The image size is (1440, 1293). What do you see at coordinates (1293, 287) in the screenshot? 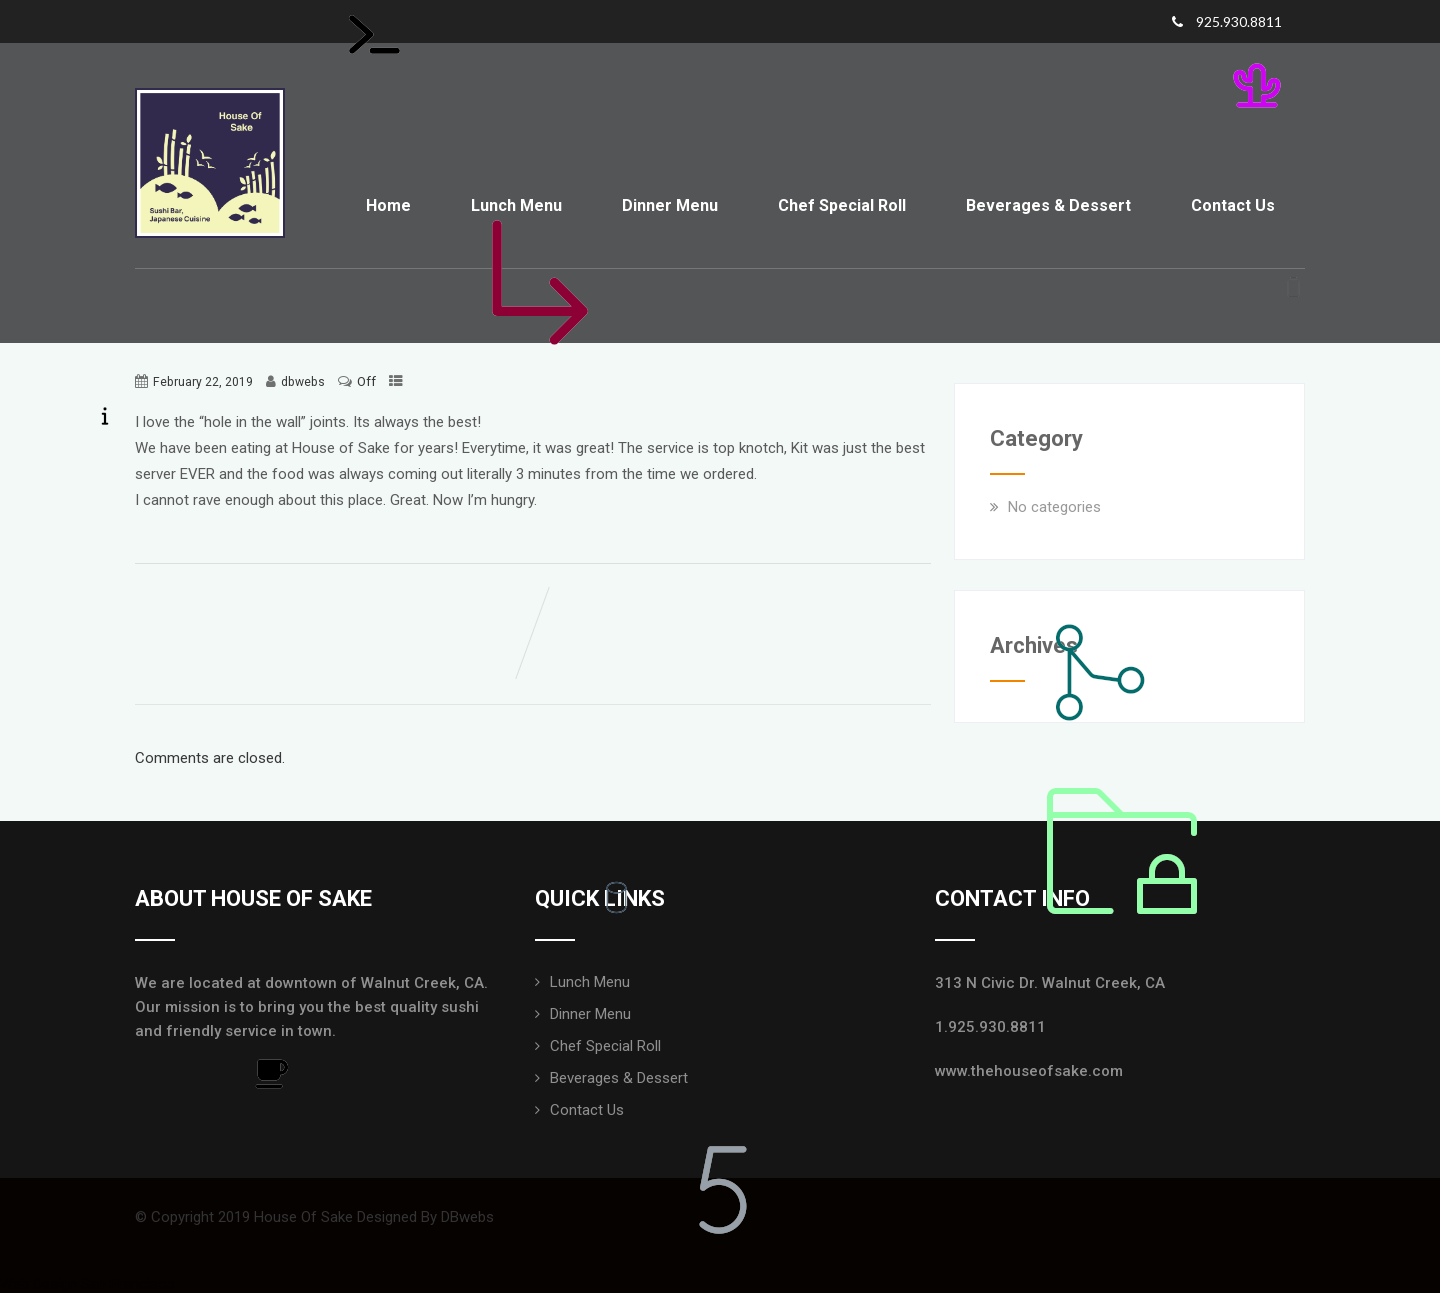
I see `indicates battery is completely drained` at bounding box center [1293, 287].